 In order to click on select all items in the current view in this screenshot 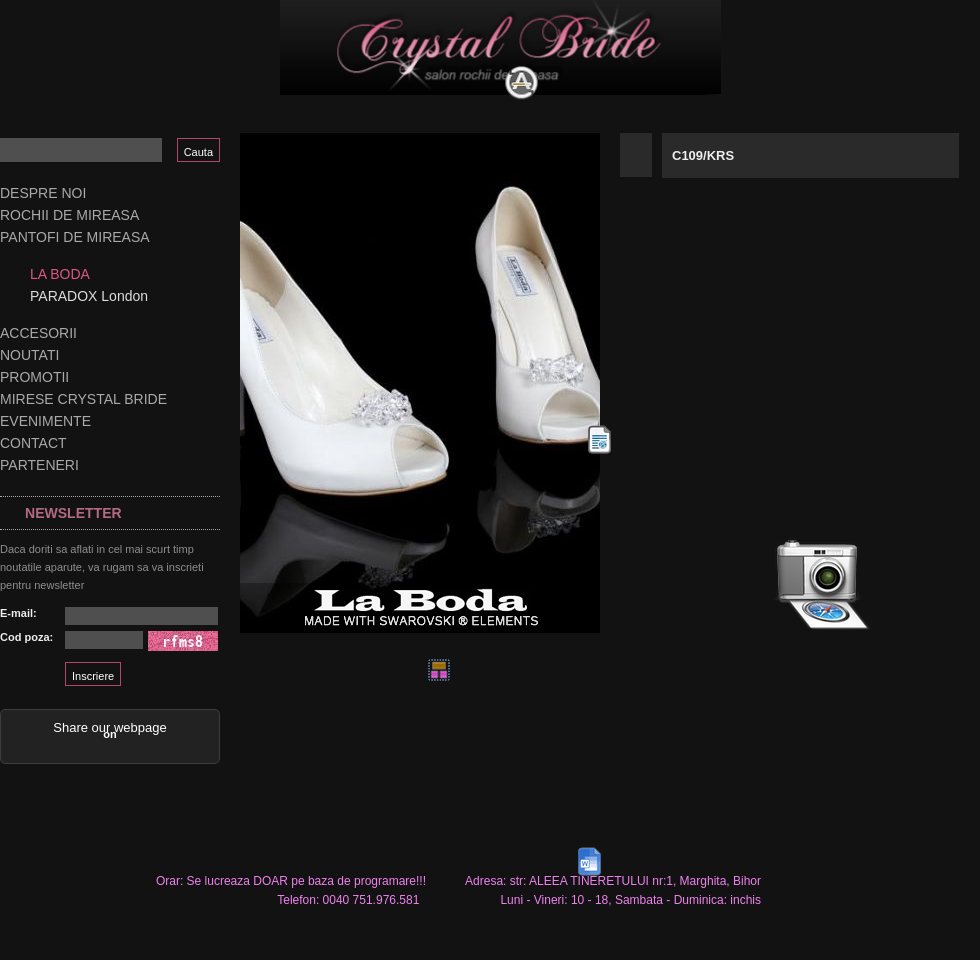, I will do `click(439, 670)`.